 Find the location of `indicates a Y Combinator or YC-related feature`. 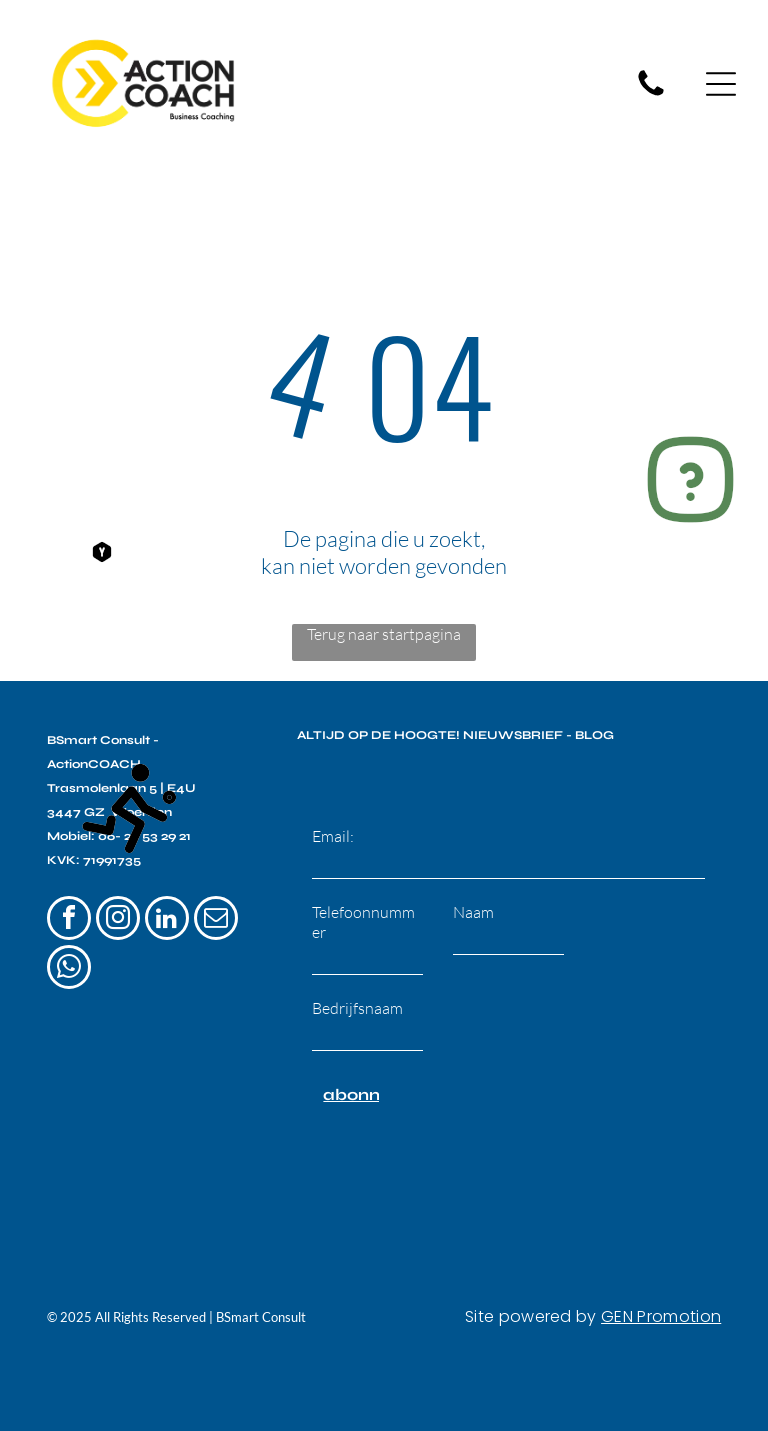

indicates a Y Combinator or YC-related feature is located at coordinates (102, 552).